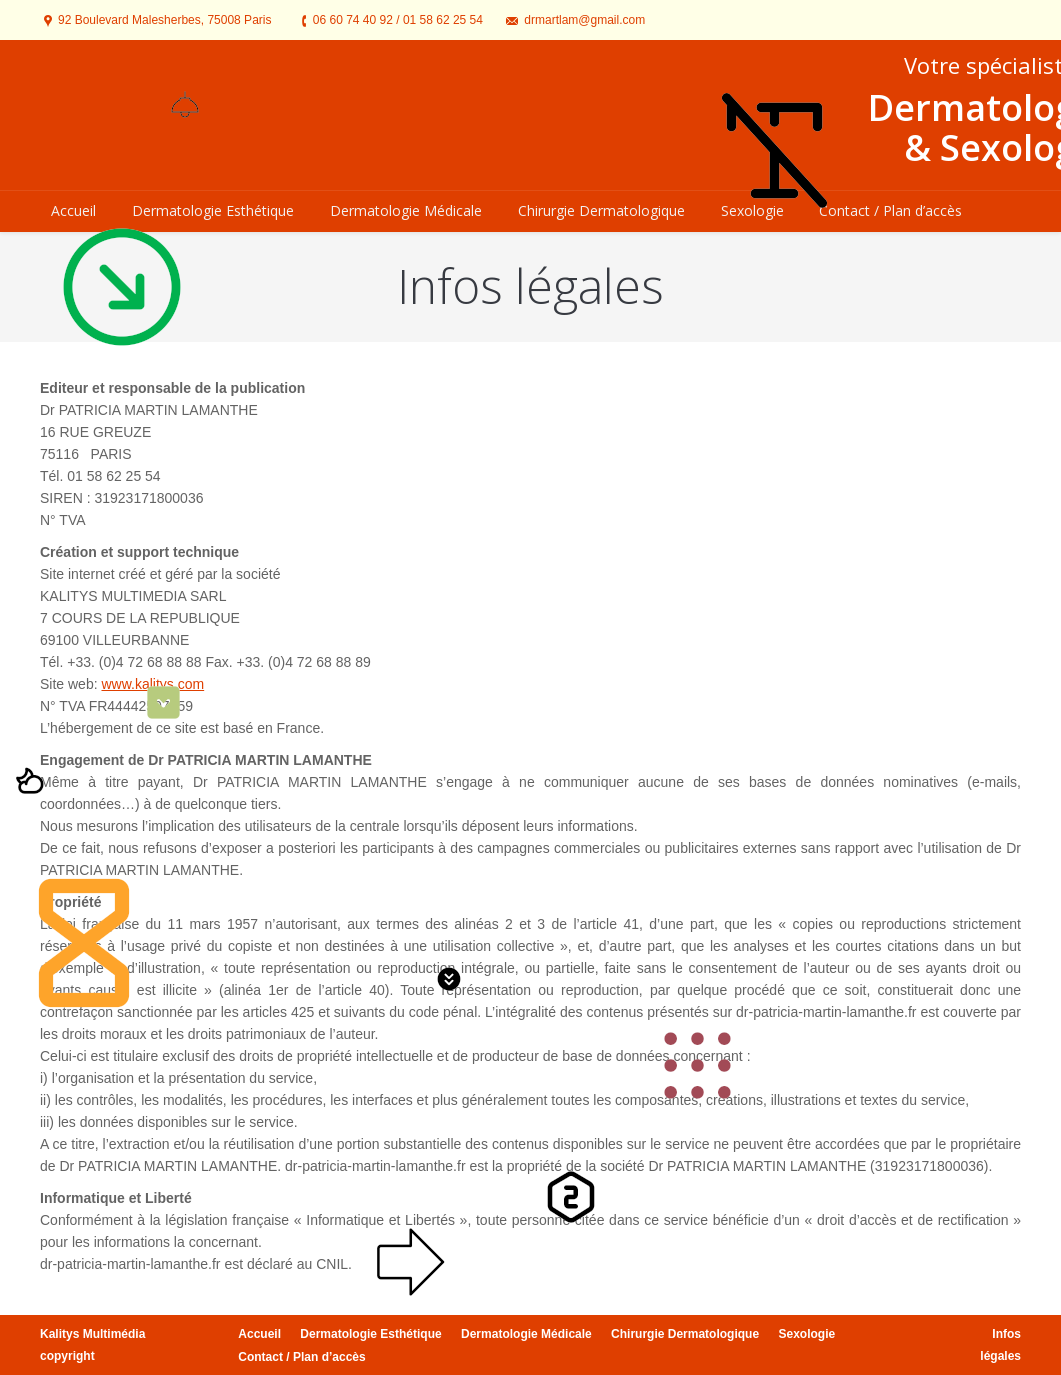  What do you see at coordinates (408, 1262) in the screenshot?
I see `go forward or proceed to the next step` at bounding box center [408, 1262].